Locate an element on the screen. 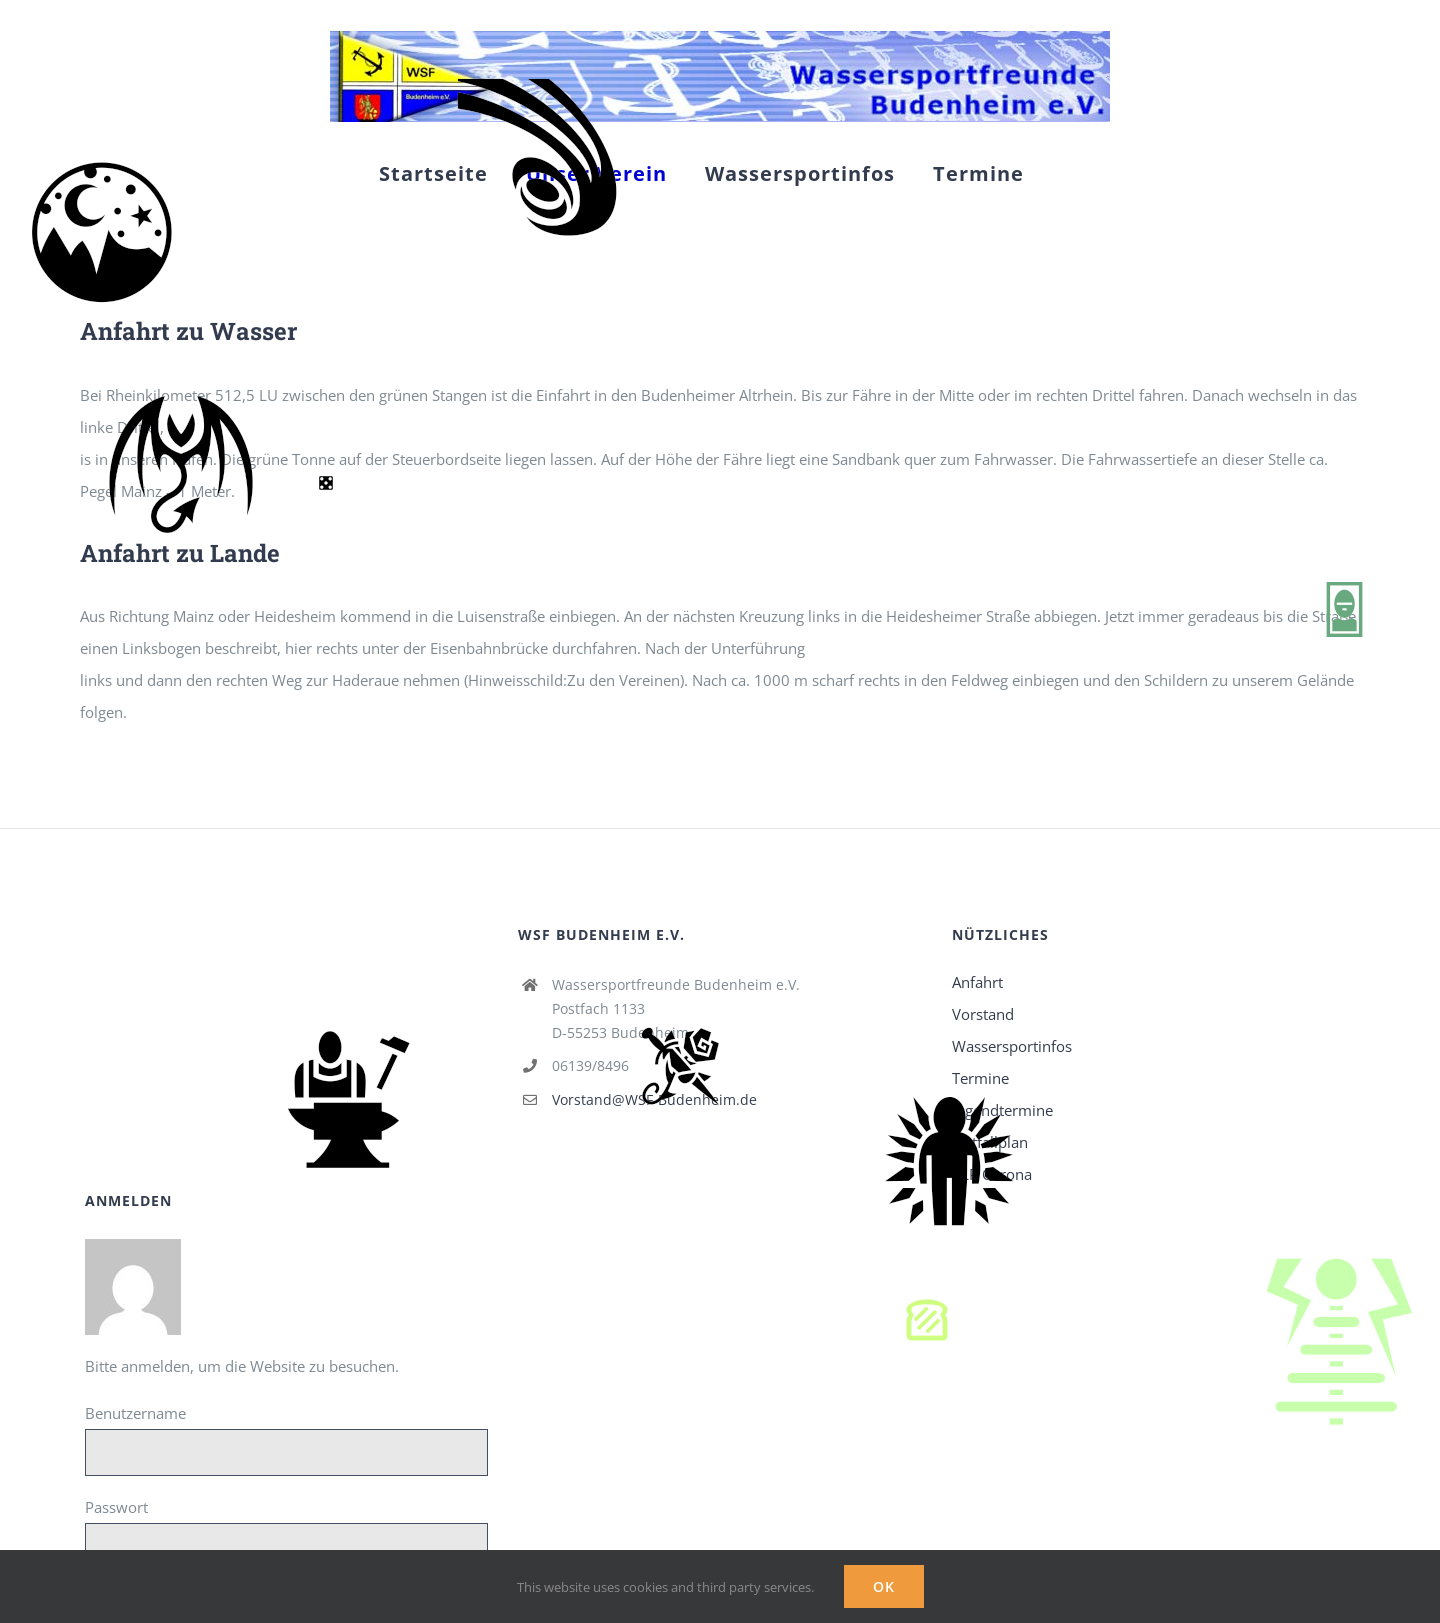 Image resolution: width=1440 pixels, height=1623 pixels. activate frost aura ability is located at coordinates (949, 1161).